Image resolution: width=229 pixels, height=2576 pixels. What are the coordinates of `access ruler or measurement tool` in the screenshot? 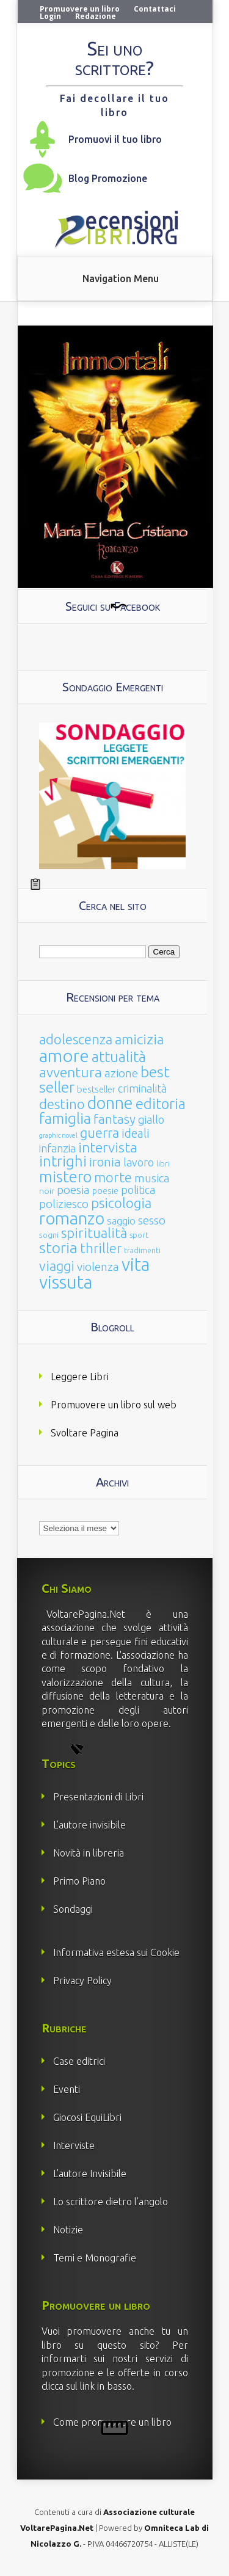 It's located at (114, 2428).